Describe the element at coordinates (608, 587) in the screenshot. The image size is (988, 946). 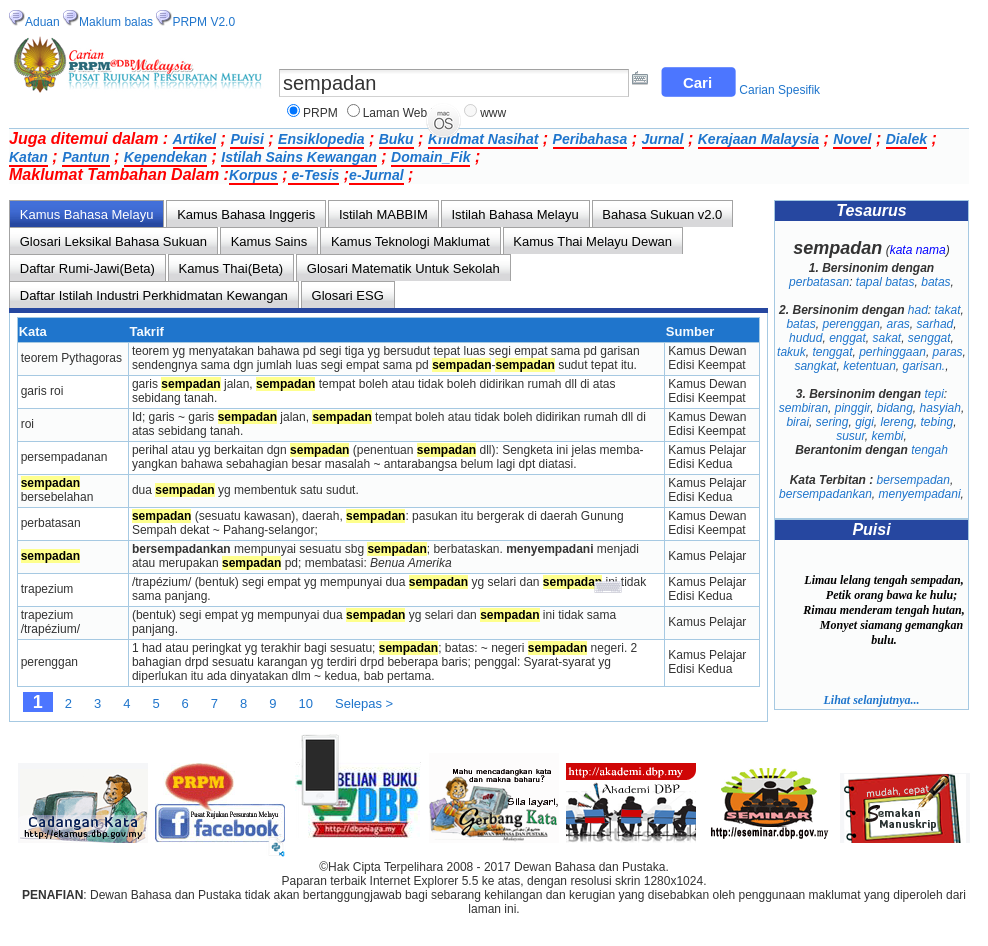
I see `connect a wireless bluetooth keyboard` at that location.